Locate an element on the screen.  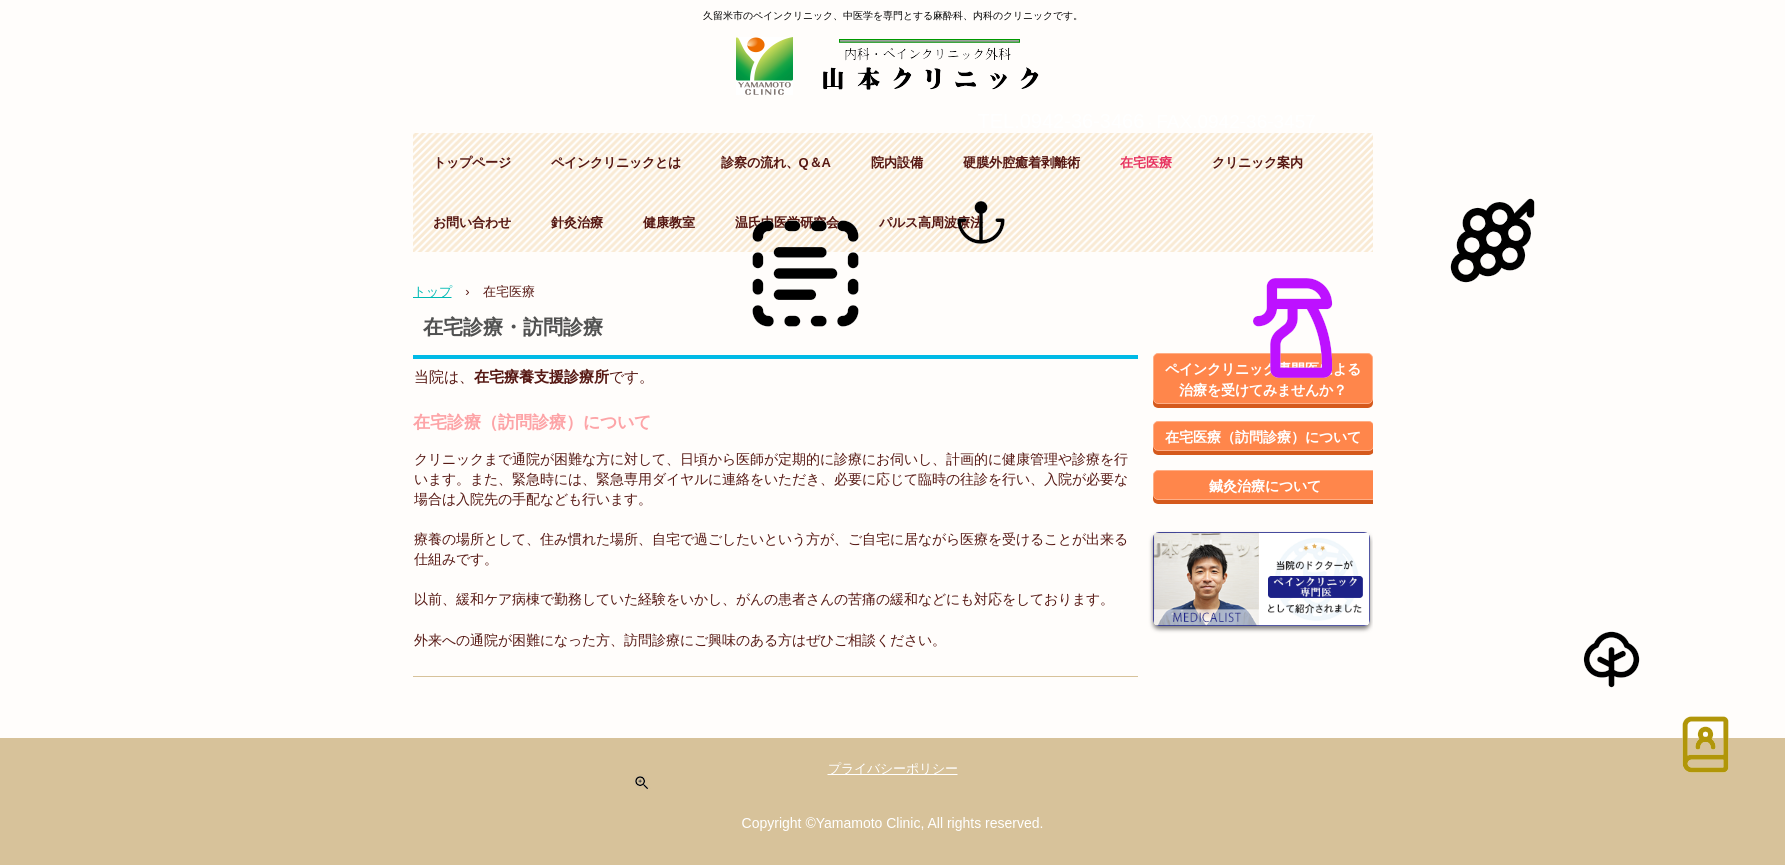
zoom in on content is located at coordinates (642, 783).